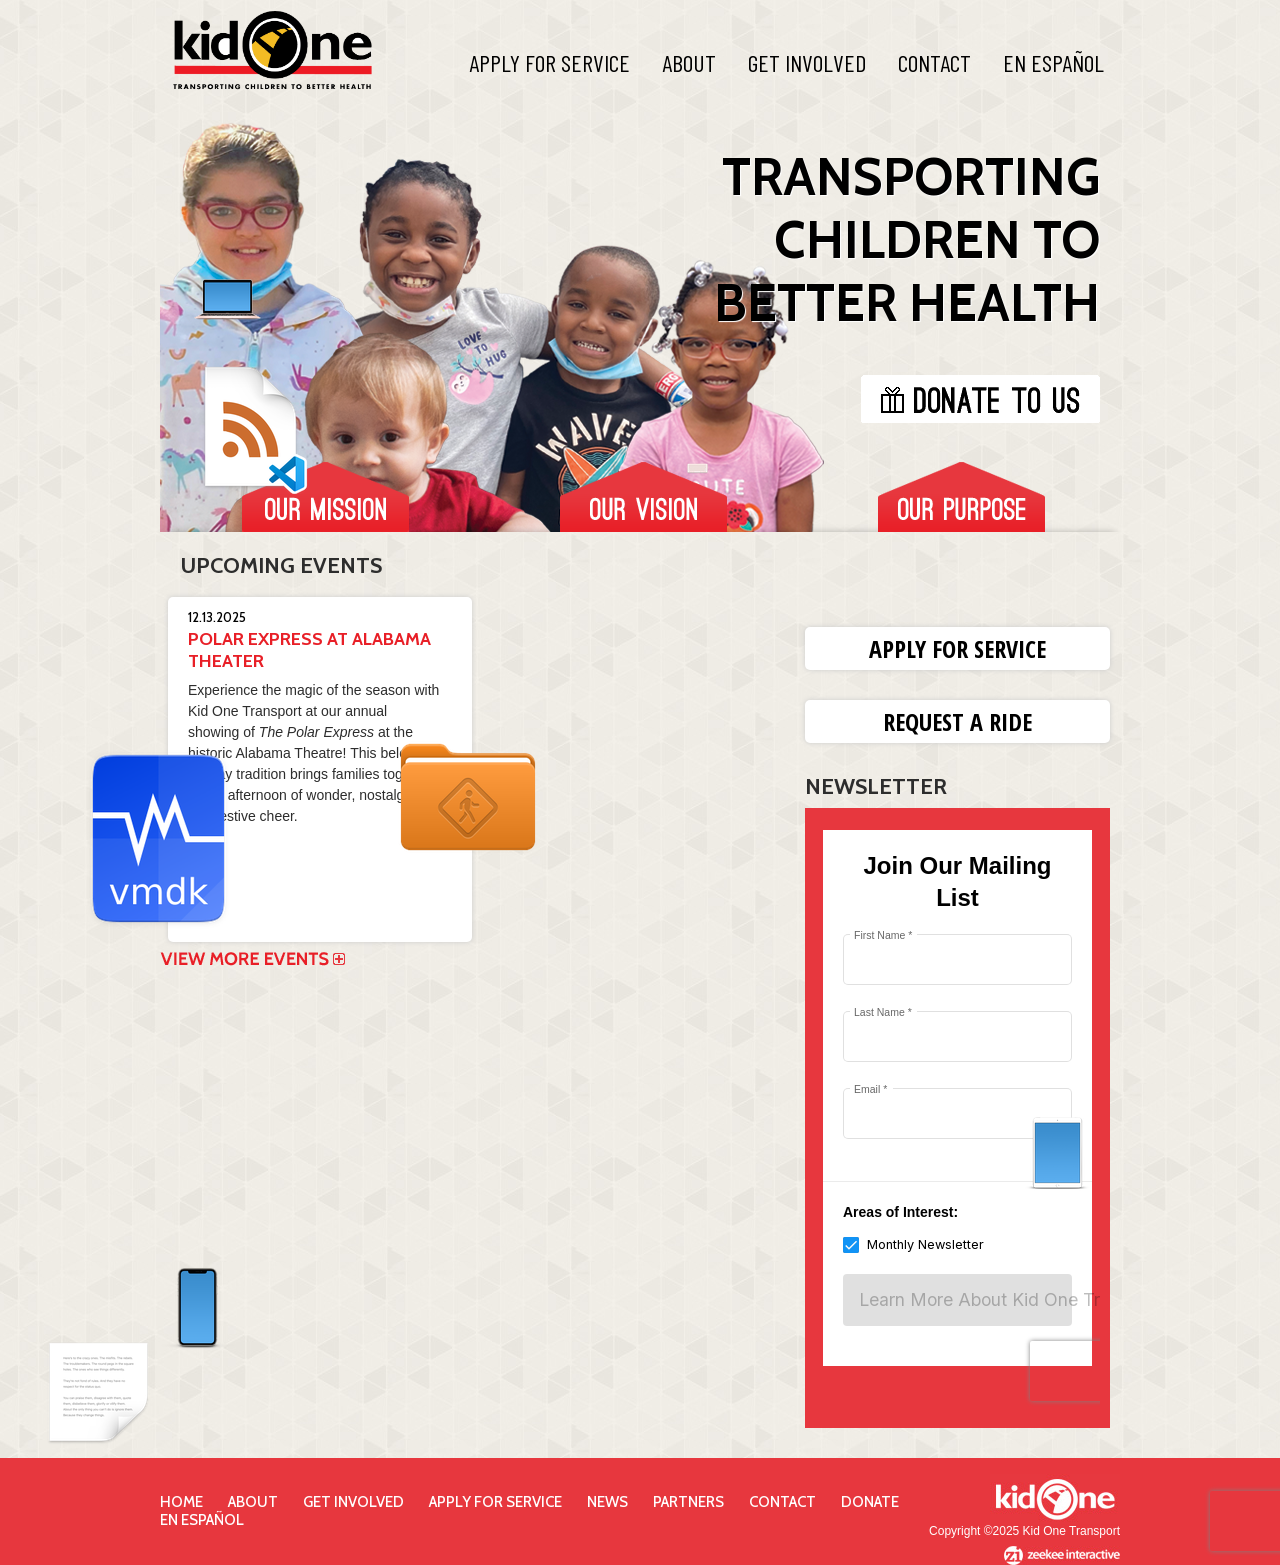 The height and width of the screenshot is (1565, 1280). I want to click on iPad Air with cellular connectivity, so click(1057, 1153).